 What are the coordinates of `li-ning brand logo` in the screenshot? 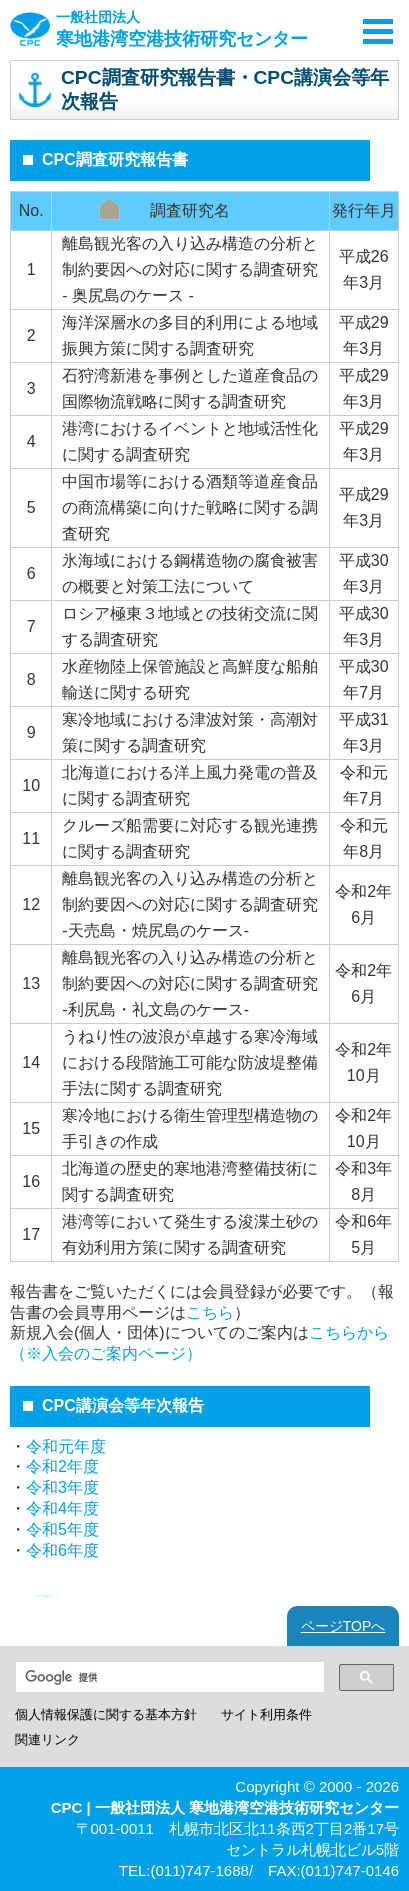 It's located at (44, 1596).